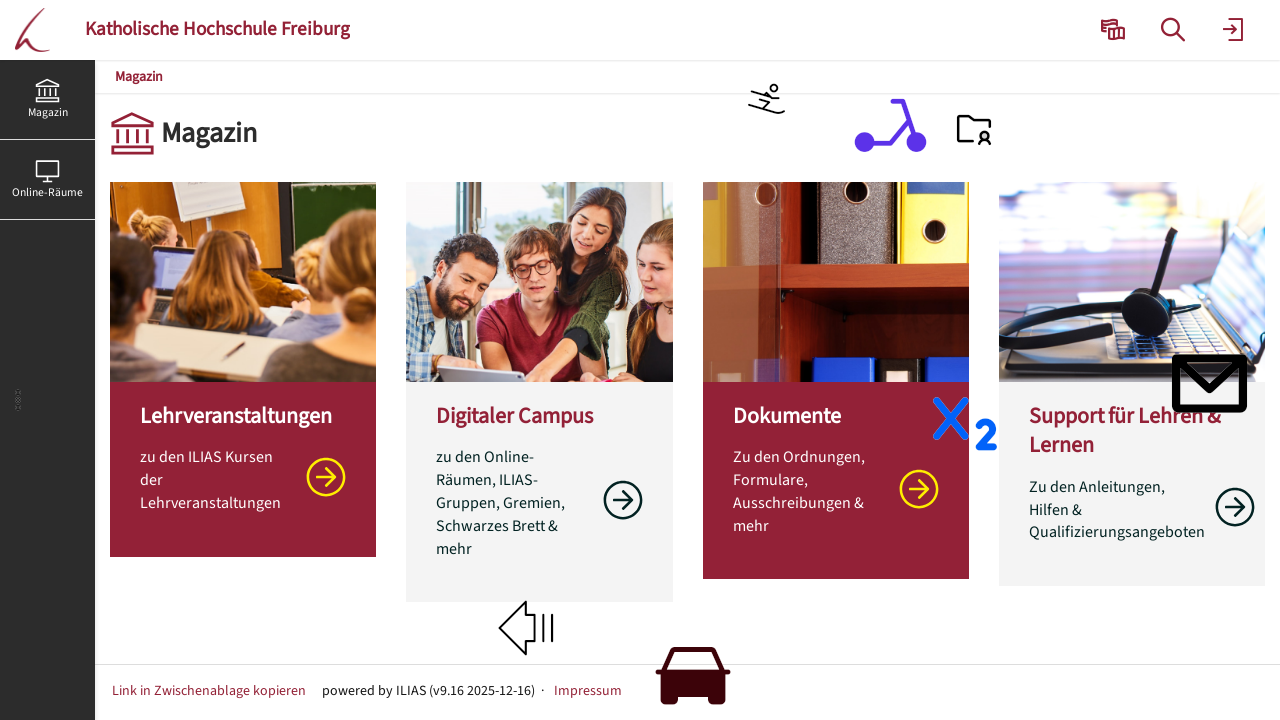  What do you see at coordinates (766, 99) in the screenshot?
I see `access skiing or winter sports activities` at bounding box center [766, 99].